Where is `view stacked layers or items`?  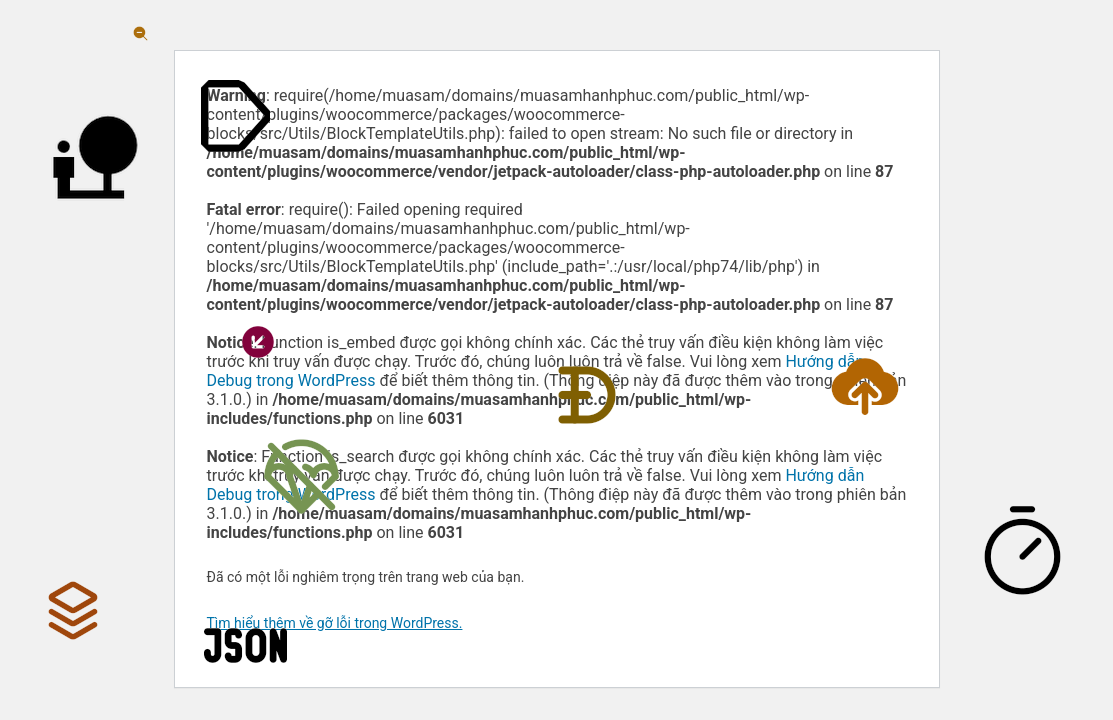 view stacked layers or items is located at coordinates (73, 611).